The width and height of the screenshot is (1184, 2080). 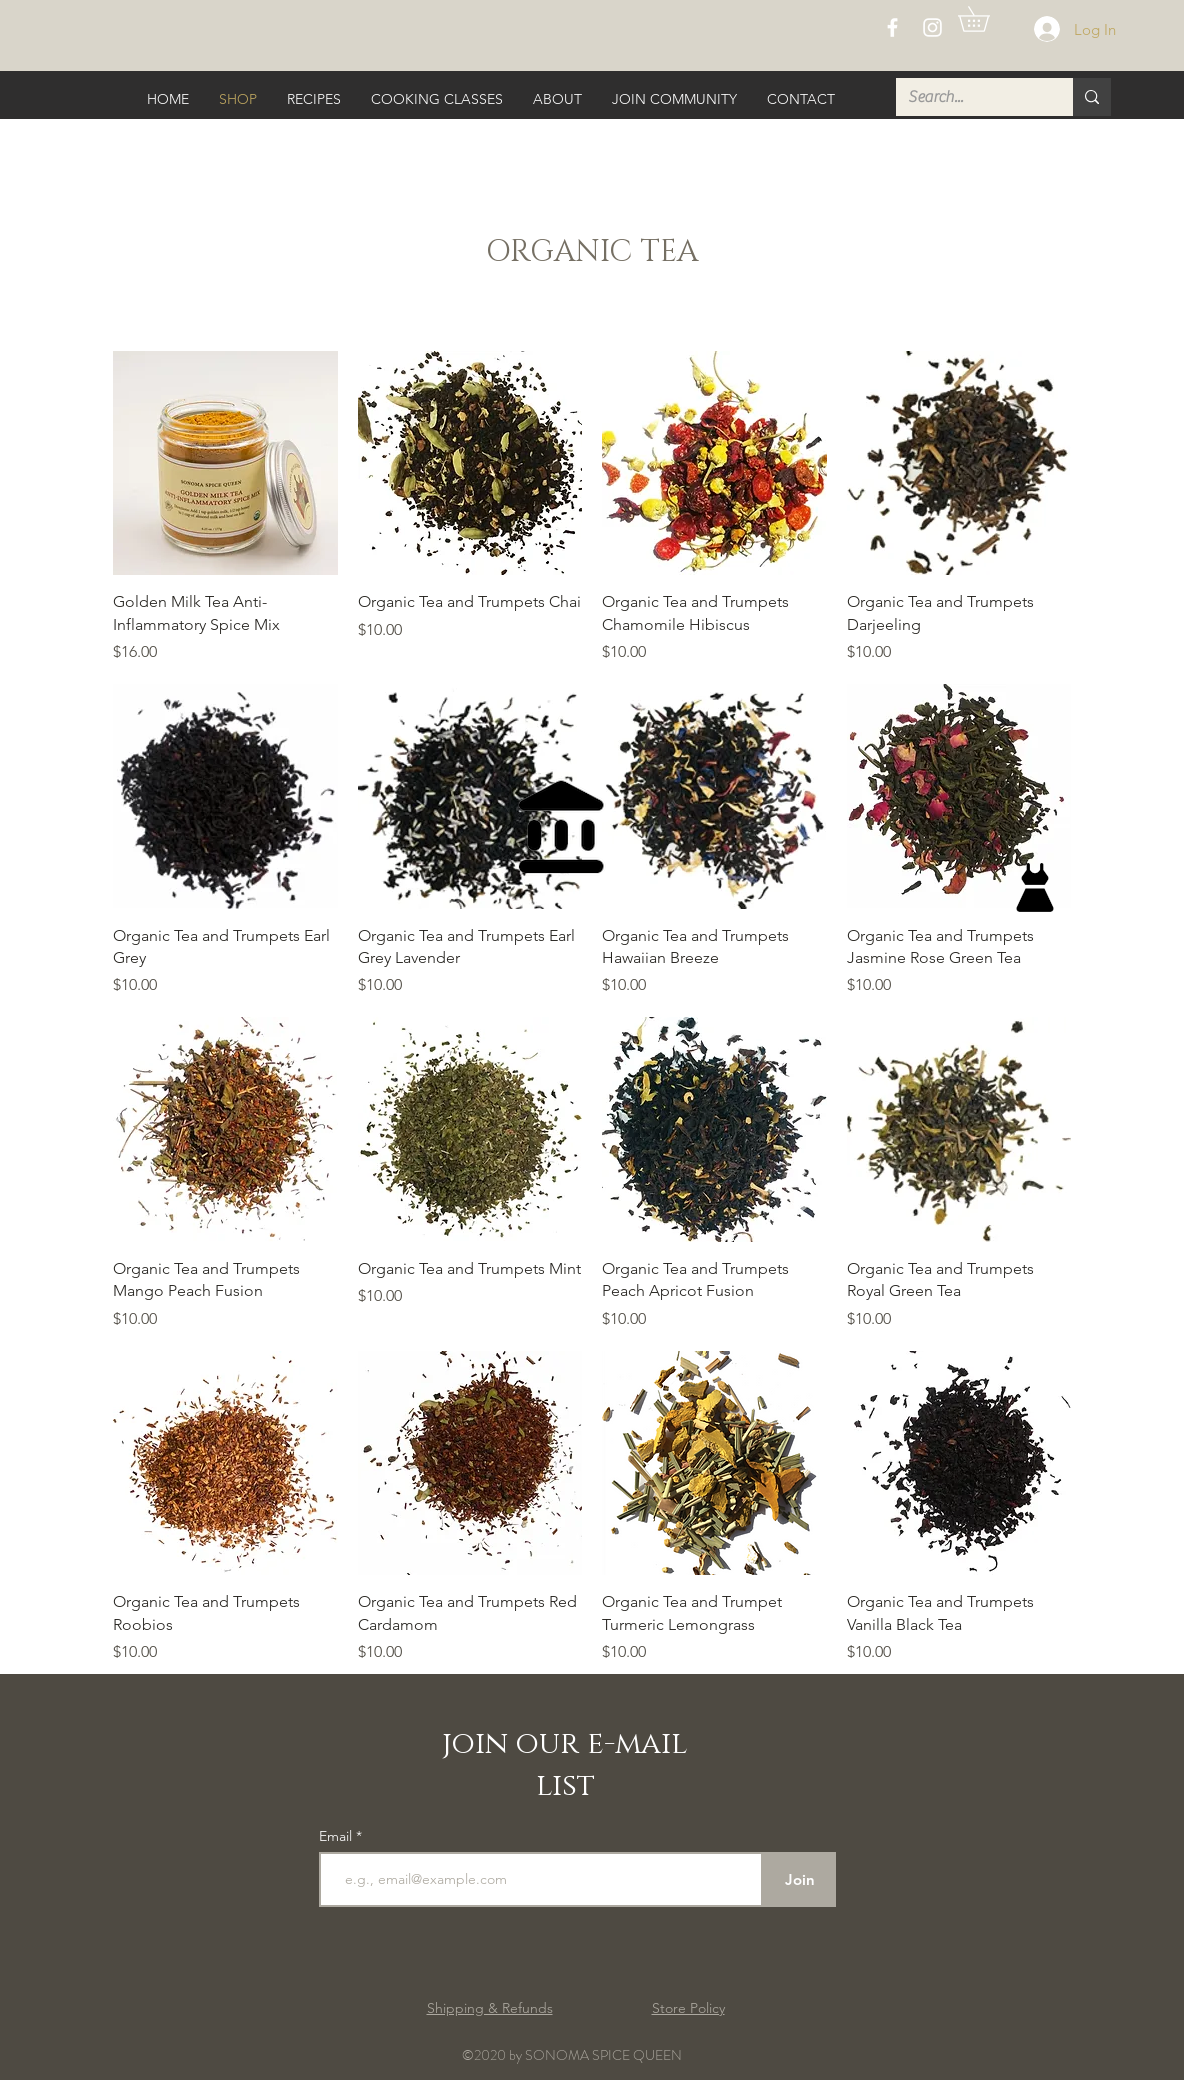 What do you see at coordinates (563, 828) in the screenshot?
I see `access bank or financial account` at bounding box center [563, 828].